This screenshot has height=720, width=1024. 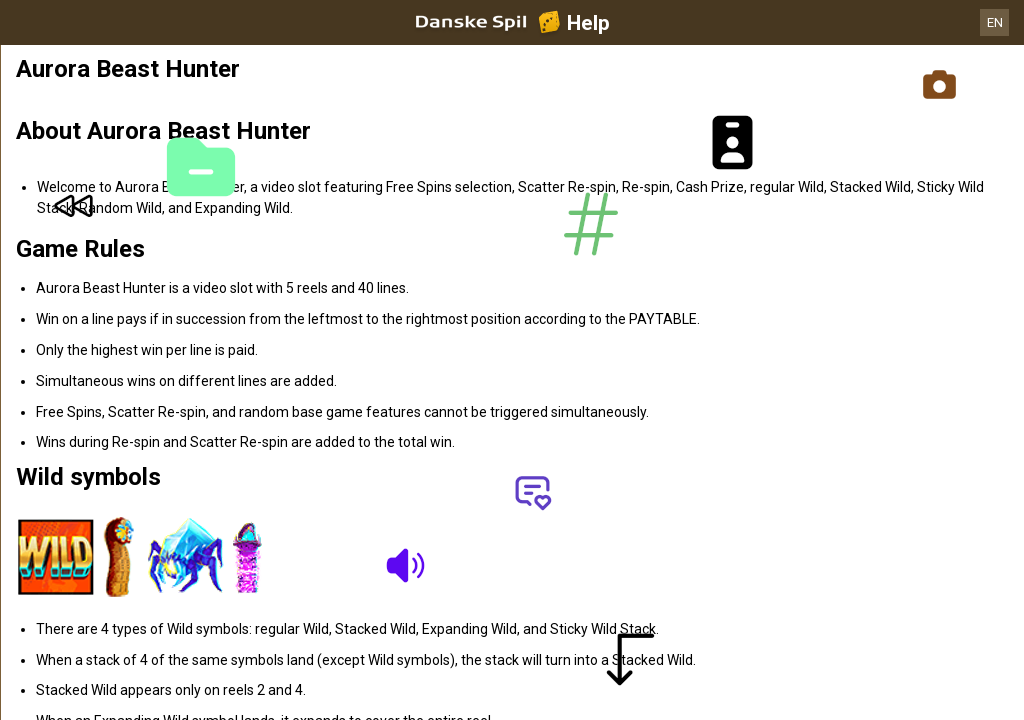 What do you see at coordinates (74, 204) in the screenshot?
I see `rewind or skip to previous track` at bounding box center [74, 204].